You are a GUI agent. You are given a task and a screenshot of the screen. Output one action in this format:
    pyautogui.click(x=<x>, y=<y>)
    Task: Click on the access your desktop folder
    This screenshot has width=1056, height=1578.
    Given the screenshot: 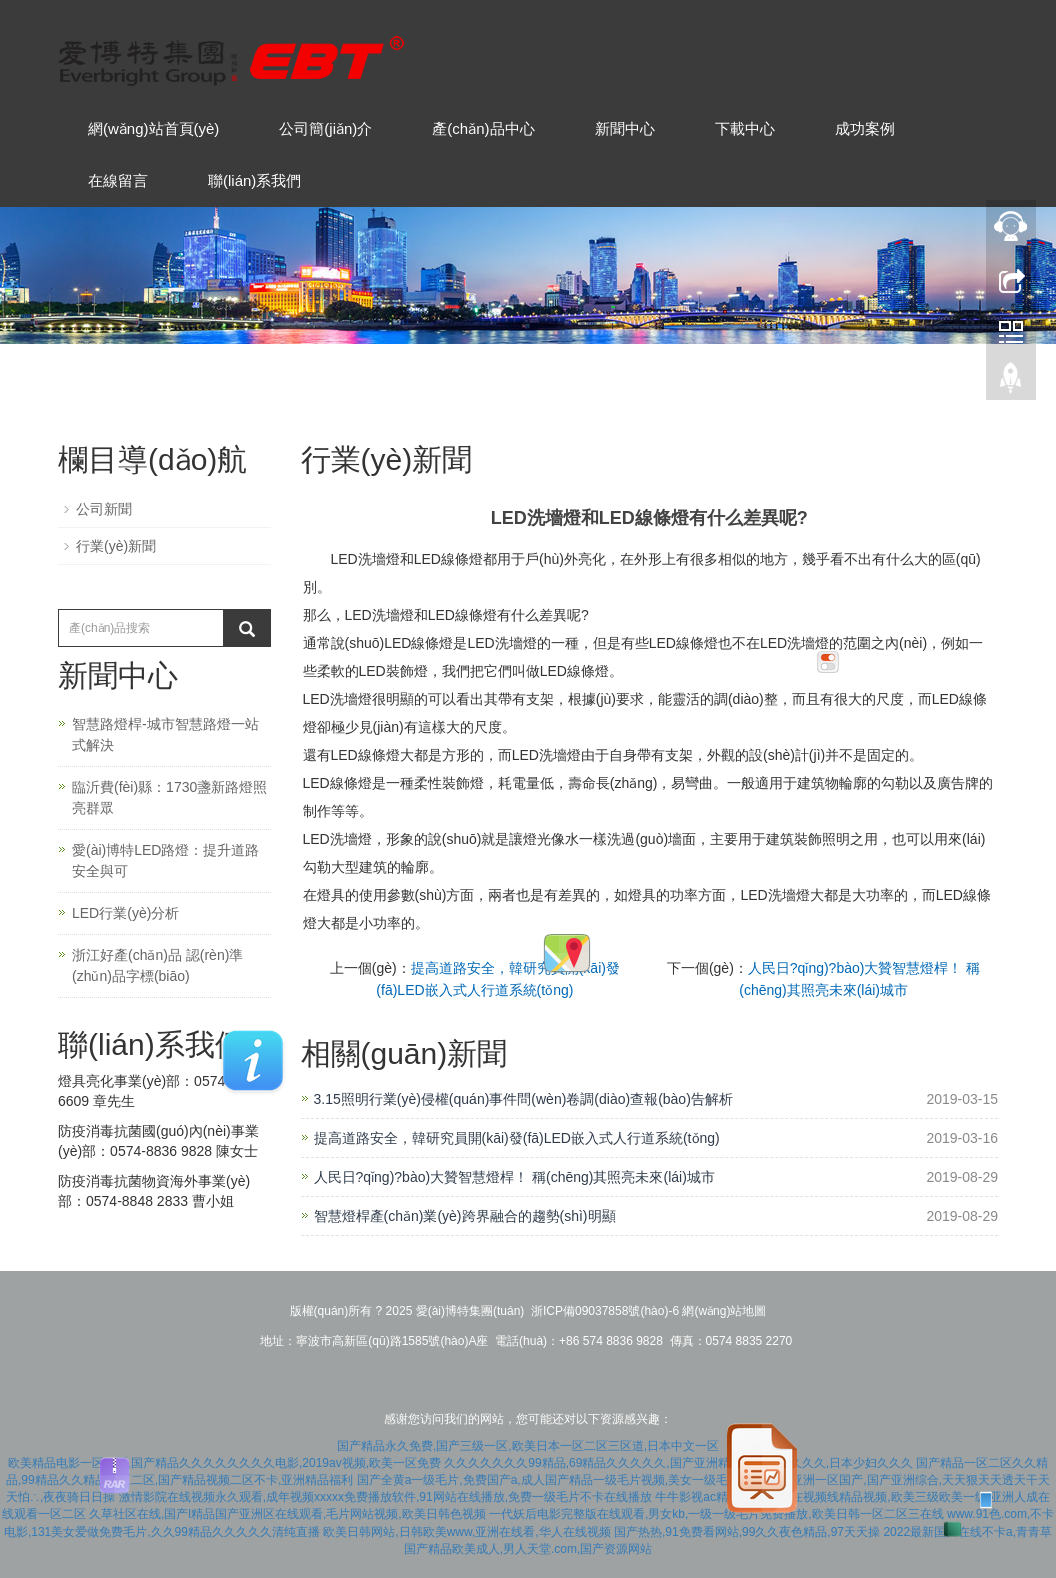 What is the action you would take?
    pyautogui.click(x=952, y=1528)
    